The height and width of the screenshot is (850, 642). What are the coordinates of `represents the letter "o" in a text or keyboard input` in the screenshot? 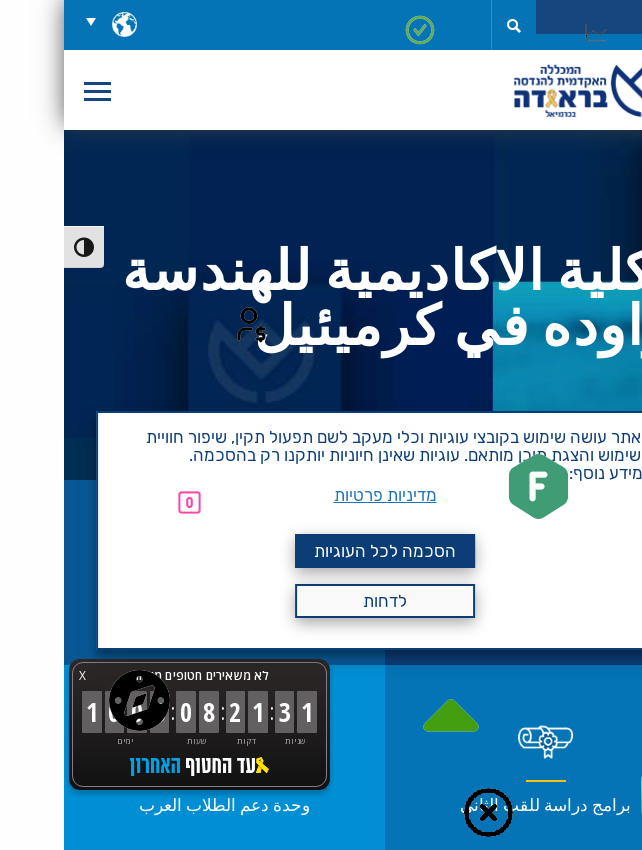 It's located at (189, 502).